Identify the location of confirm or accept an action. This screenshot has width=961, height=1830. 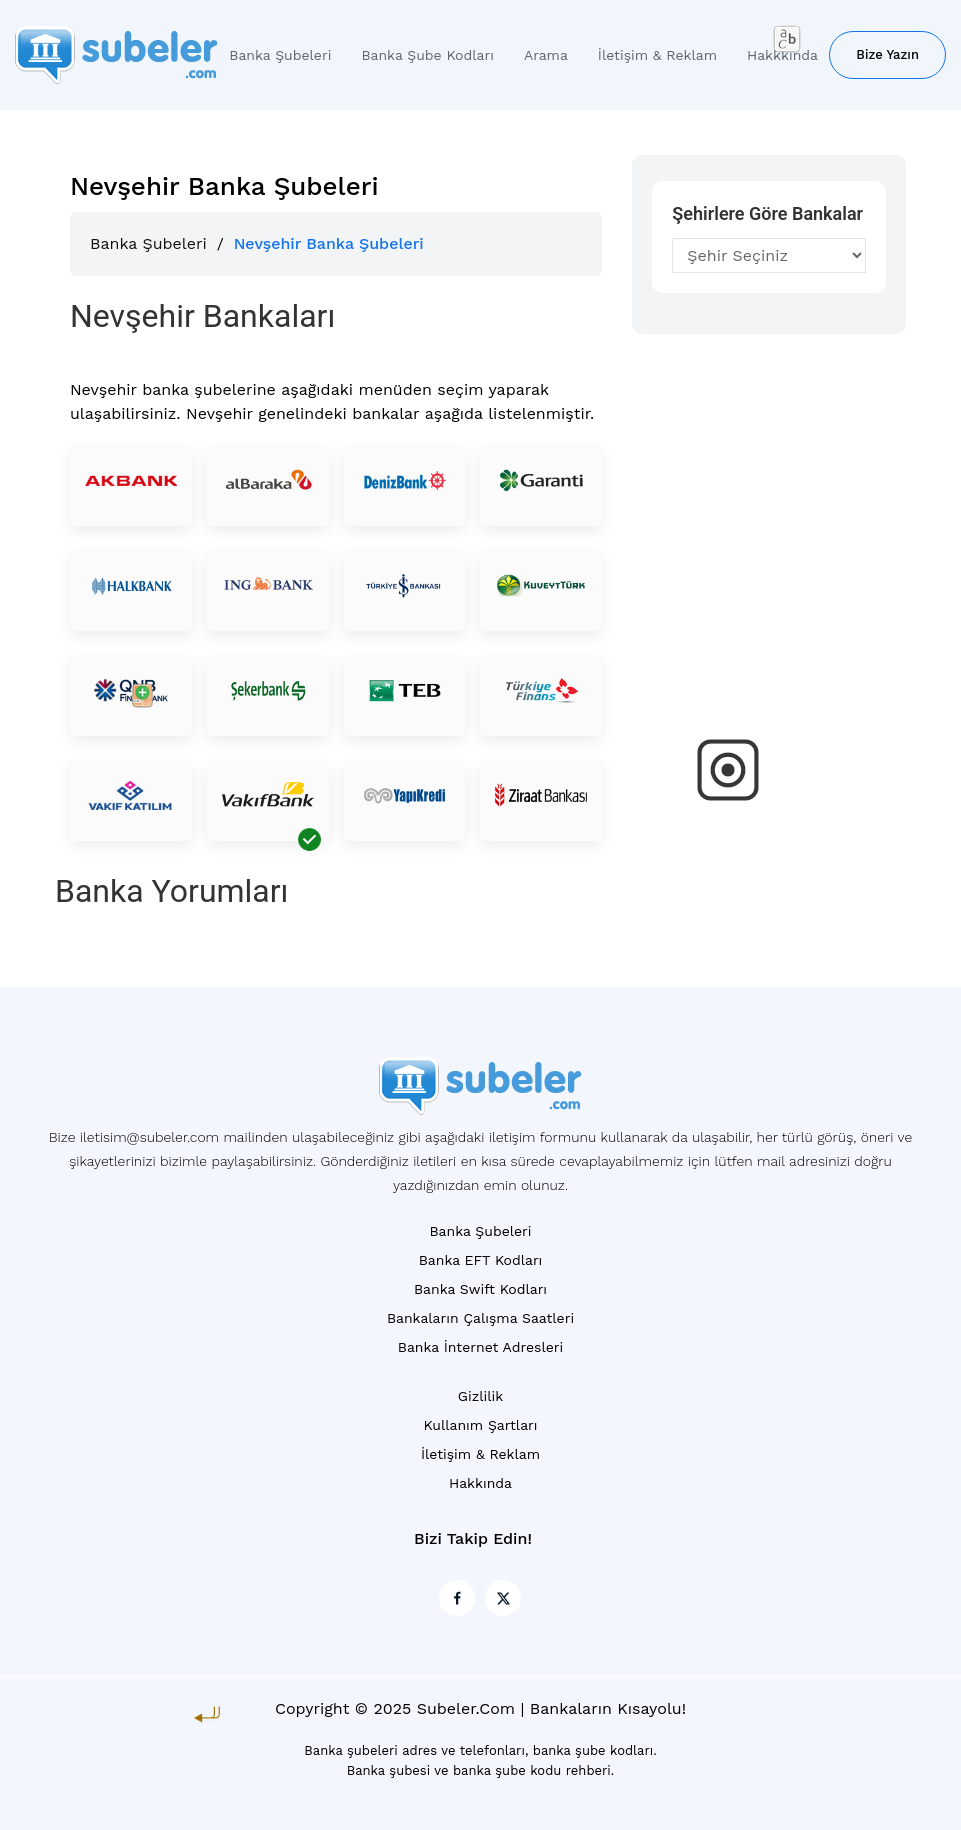
(309, 839).